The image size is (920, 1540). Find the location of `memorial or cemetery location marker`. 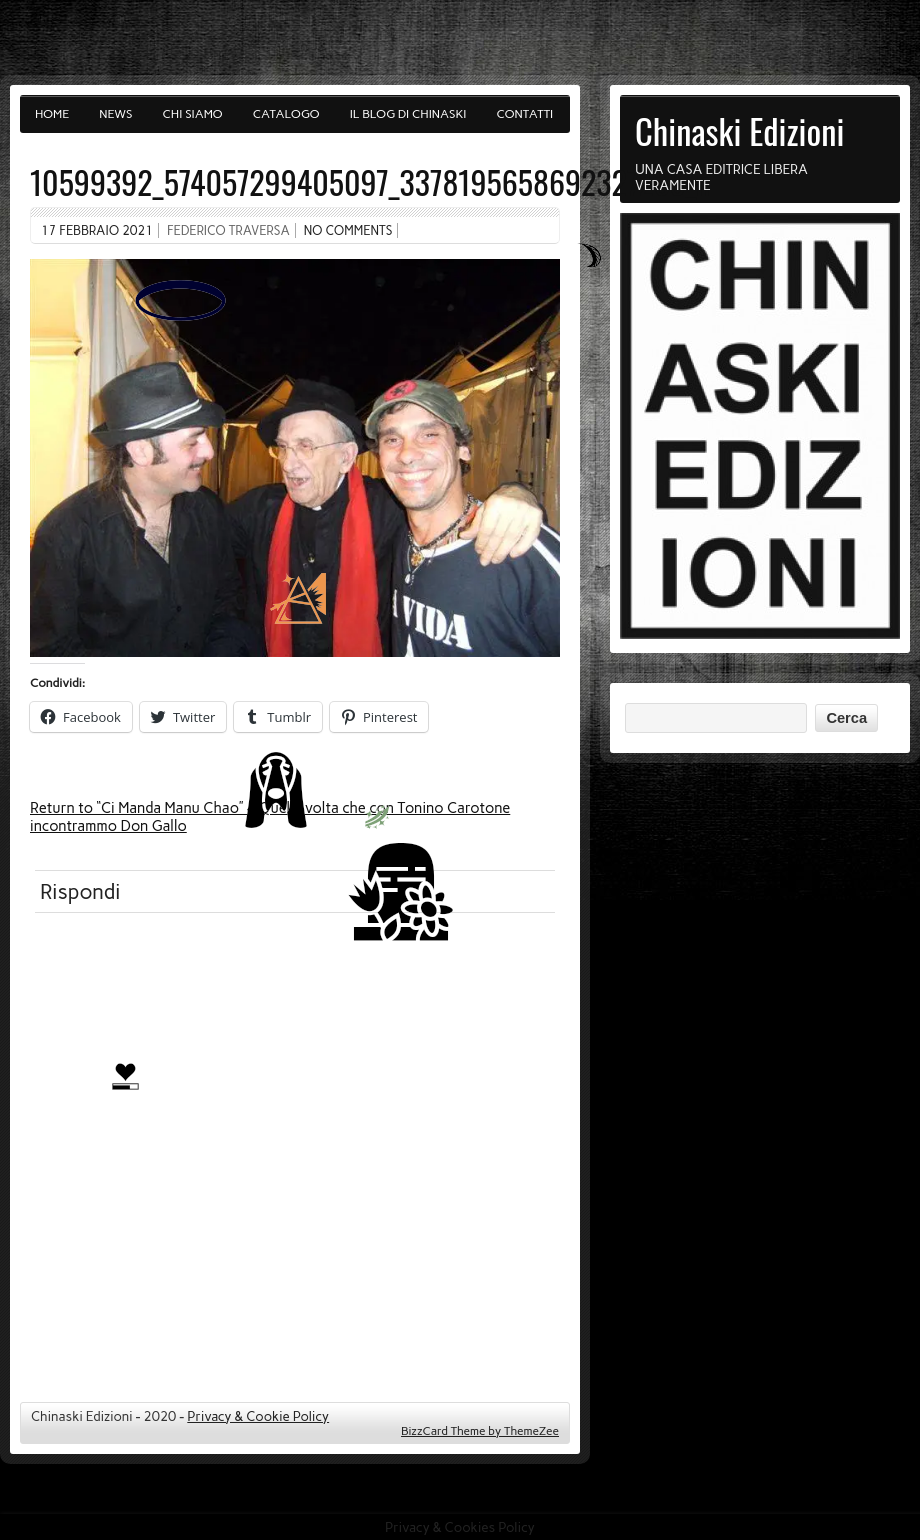

memorial or cemetery location marker is located at coordinates (401, 890).